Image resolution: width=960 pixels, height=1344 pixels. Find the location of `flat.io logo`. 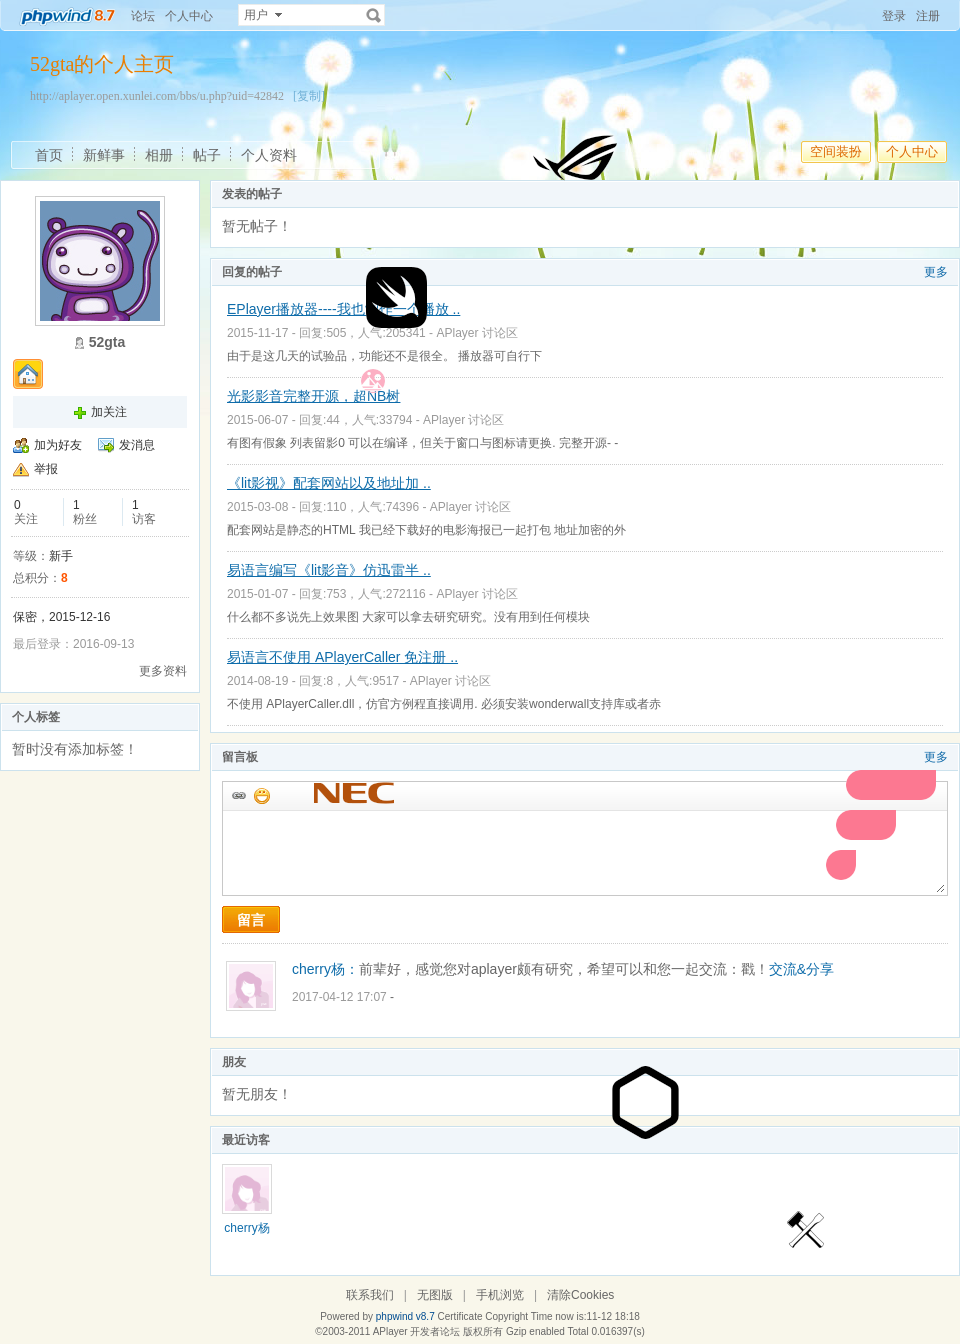

flat.io logo is located at coordinates (881, 825).